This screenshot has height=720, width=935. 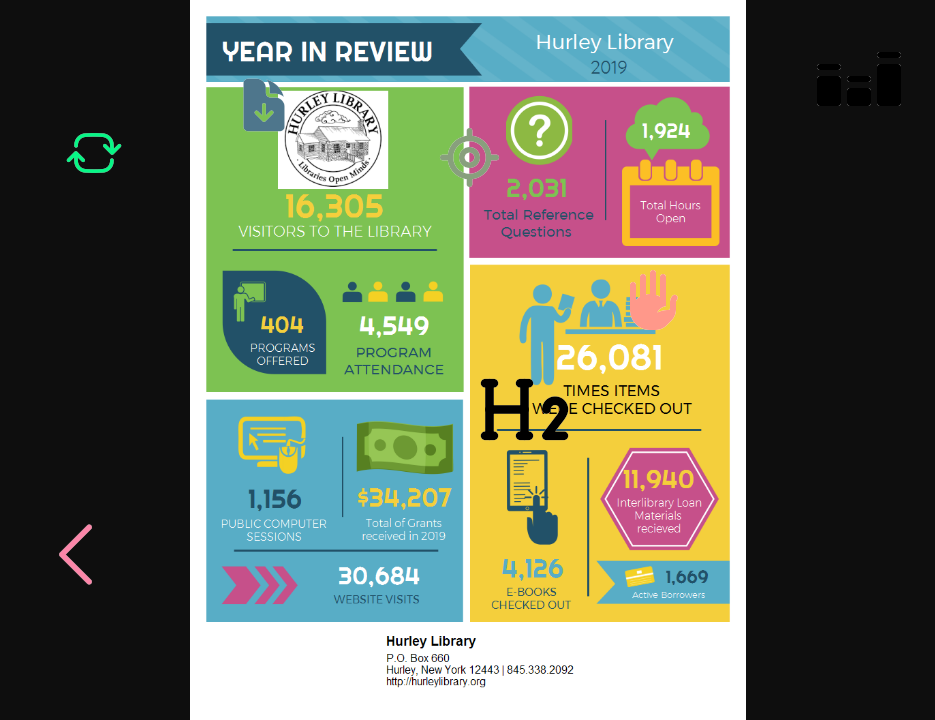 I want to click on stop or pause an action, so click(x=654, y=300).